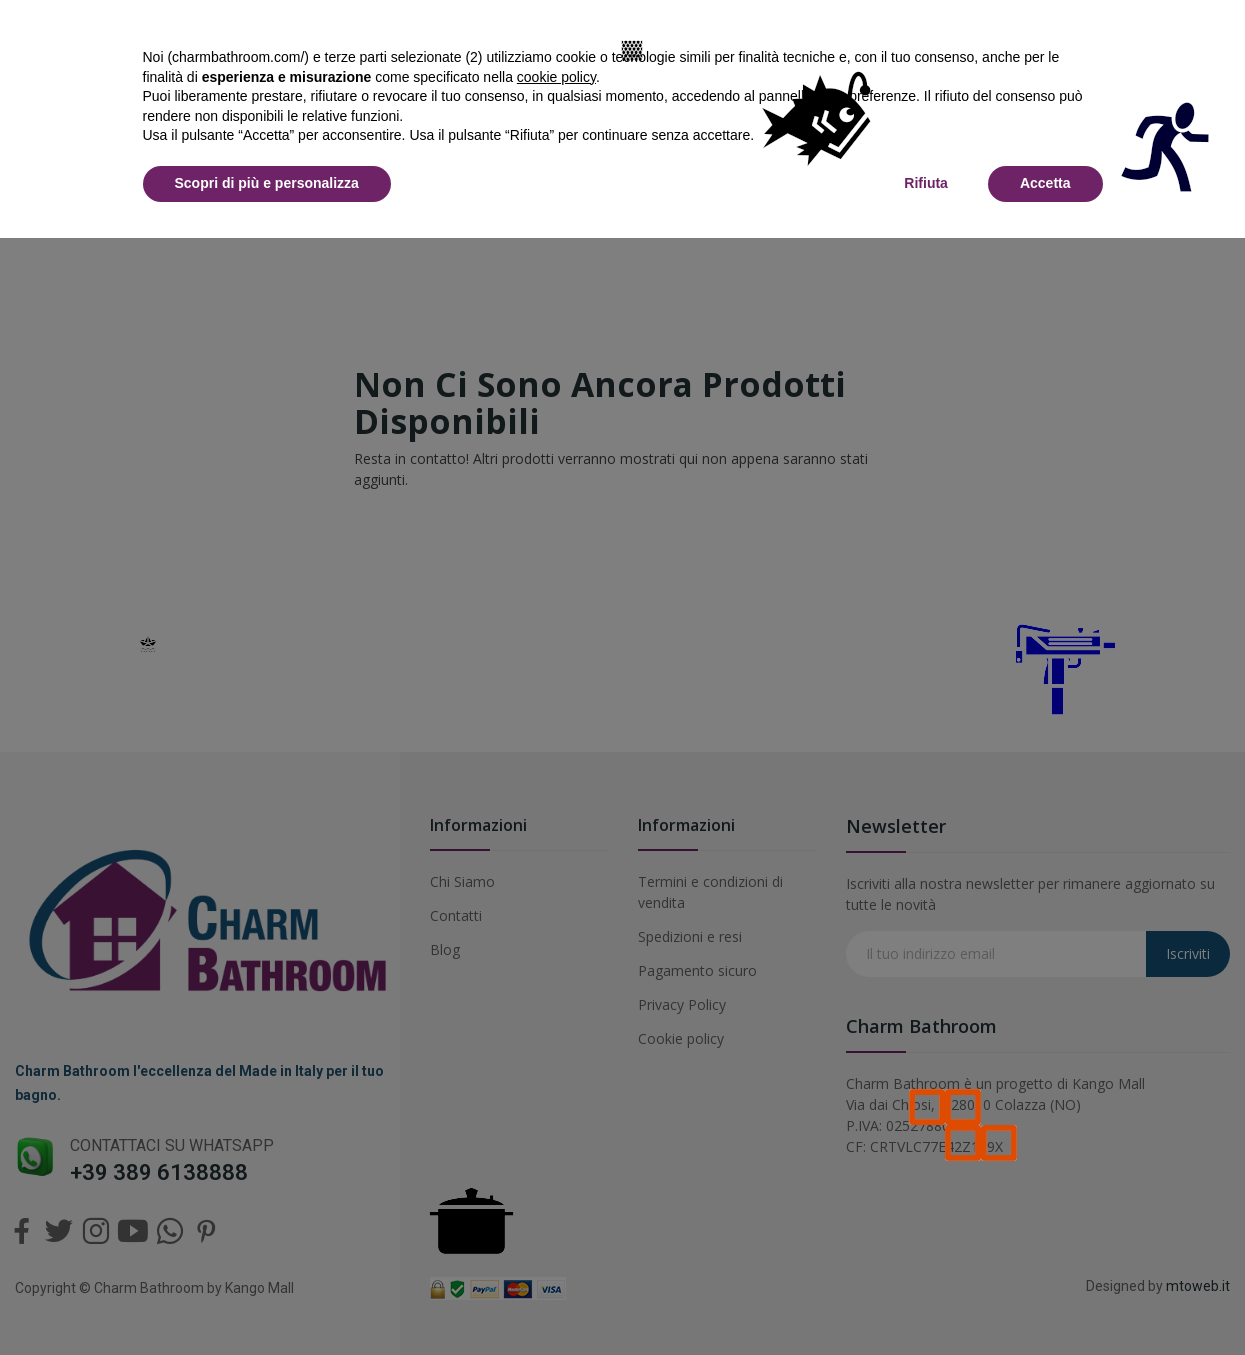 Image resolution: width=1245 pixels, height=1355 pixels. I want to click on deep sea or ocean-themed game element, so click(816, 118).